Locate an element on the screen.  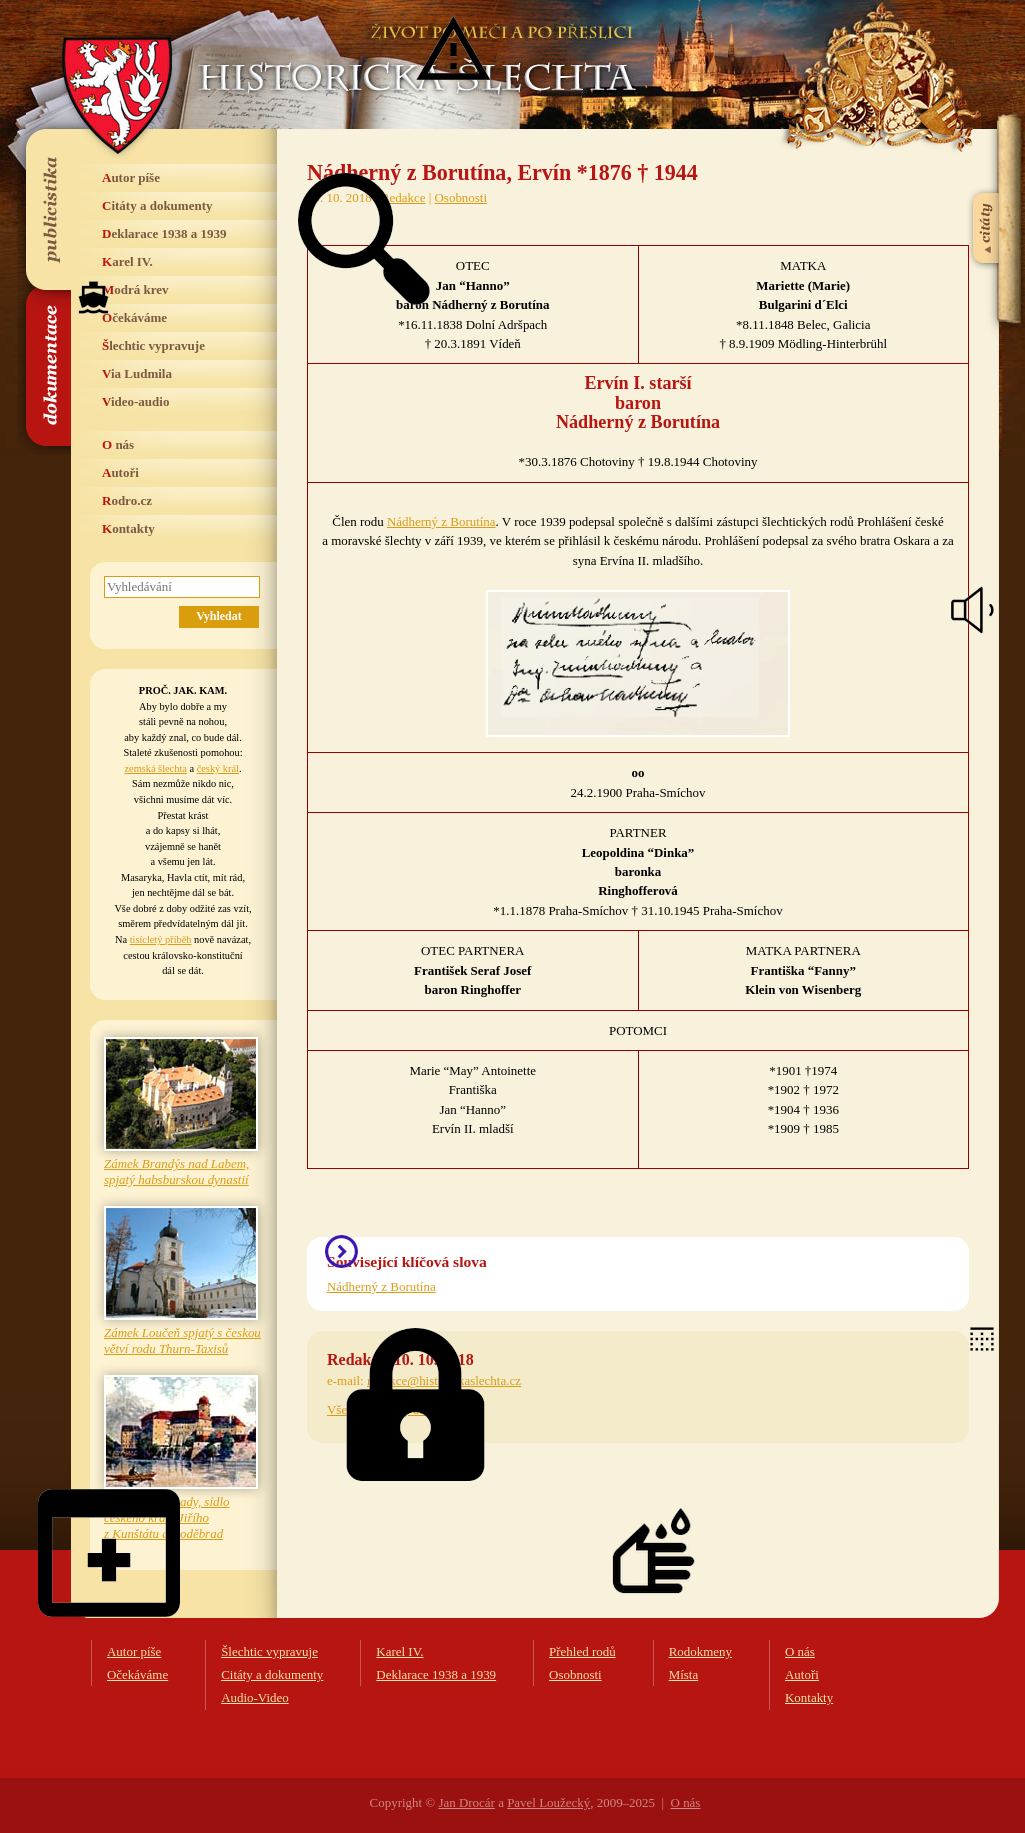
open a new window is located at coordinates (109, 1553).